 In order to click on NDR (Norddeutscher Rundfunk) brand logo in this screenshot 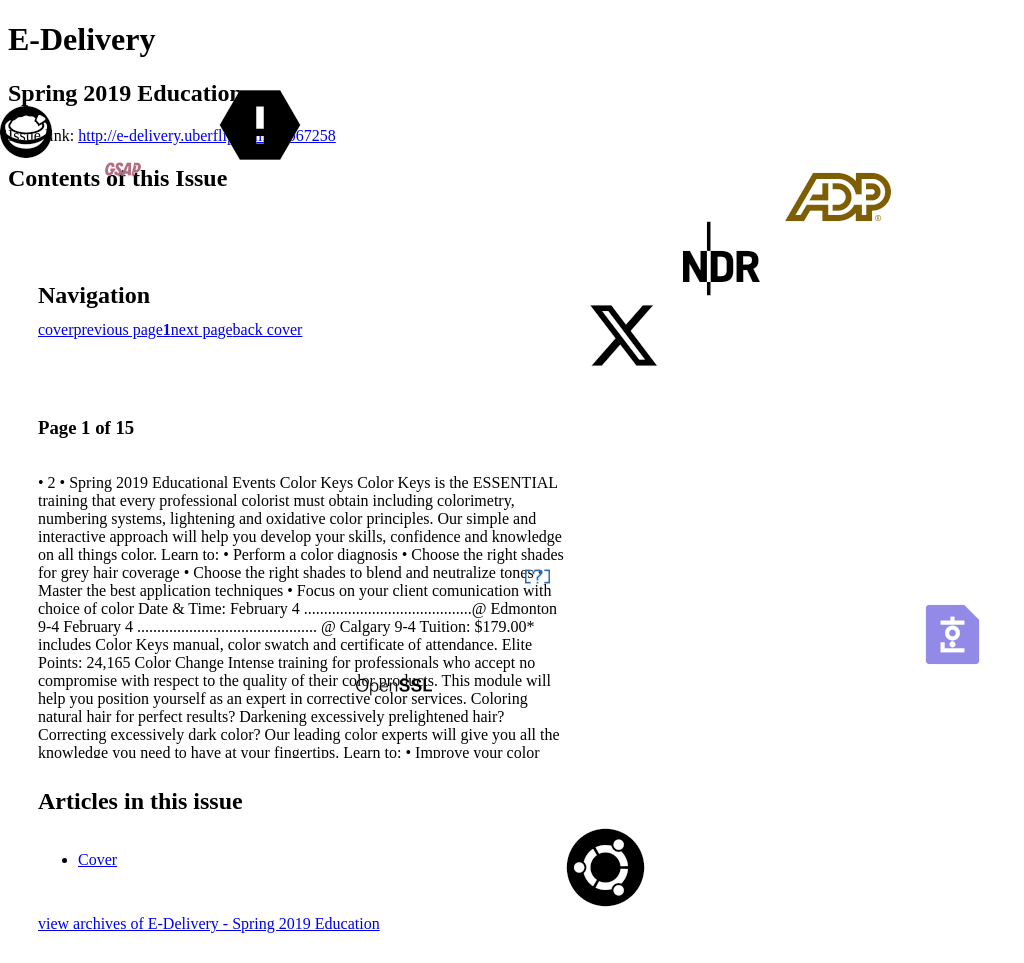, I will do `click(721, 258)`.